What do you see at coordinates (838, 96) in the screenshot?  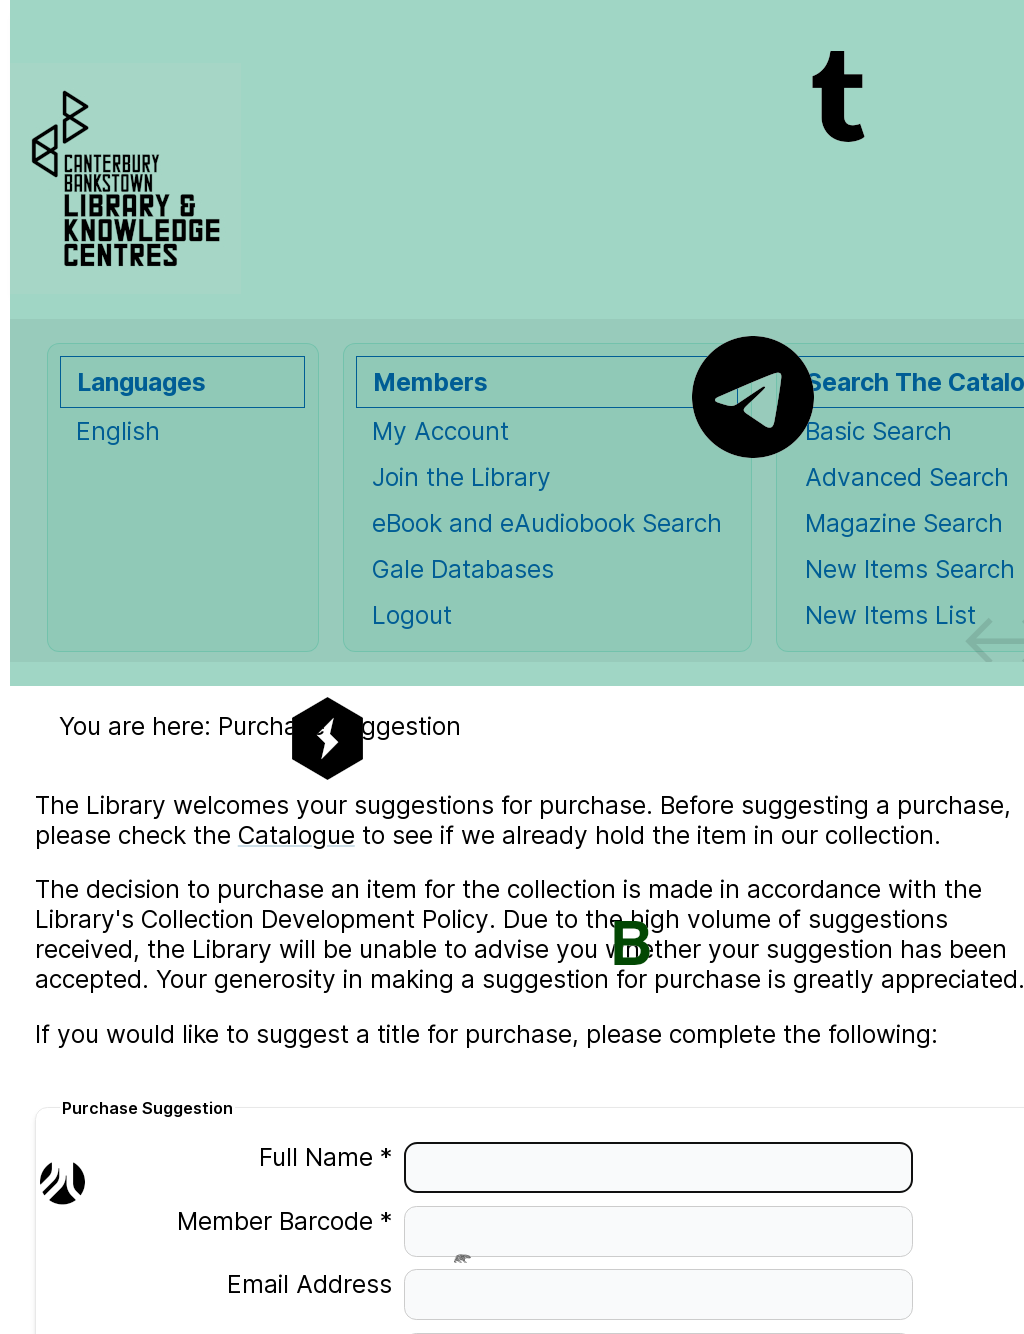 I see `open Tumblr app` at bounding box center [838, 96].